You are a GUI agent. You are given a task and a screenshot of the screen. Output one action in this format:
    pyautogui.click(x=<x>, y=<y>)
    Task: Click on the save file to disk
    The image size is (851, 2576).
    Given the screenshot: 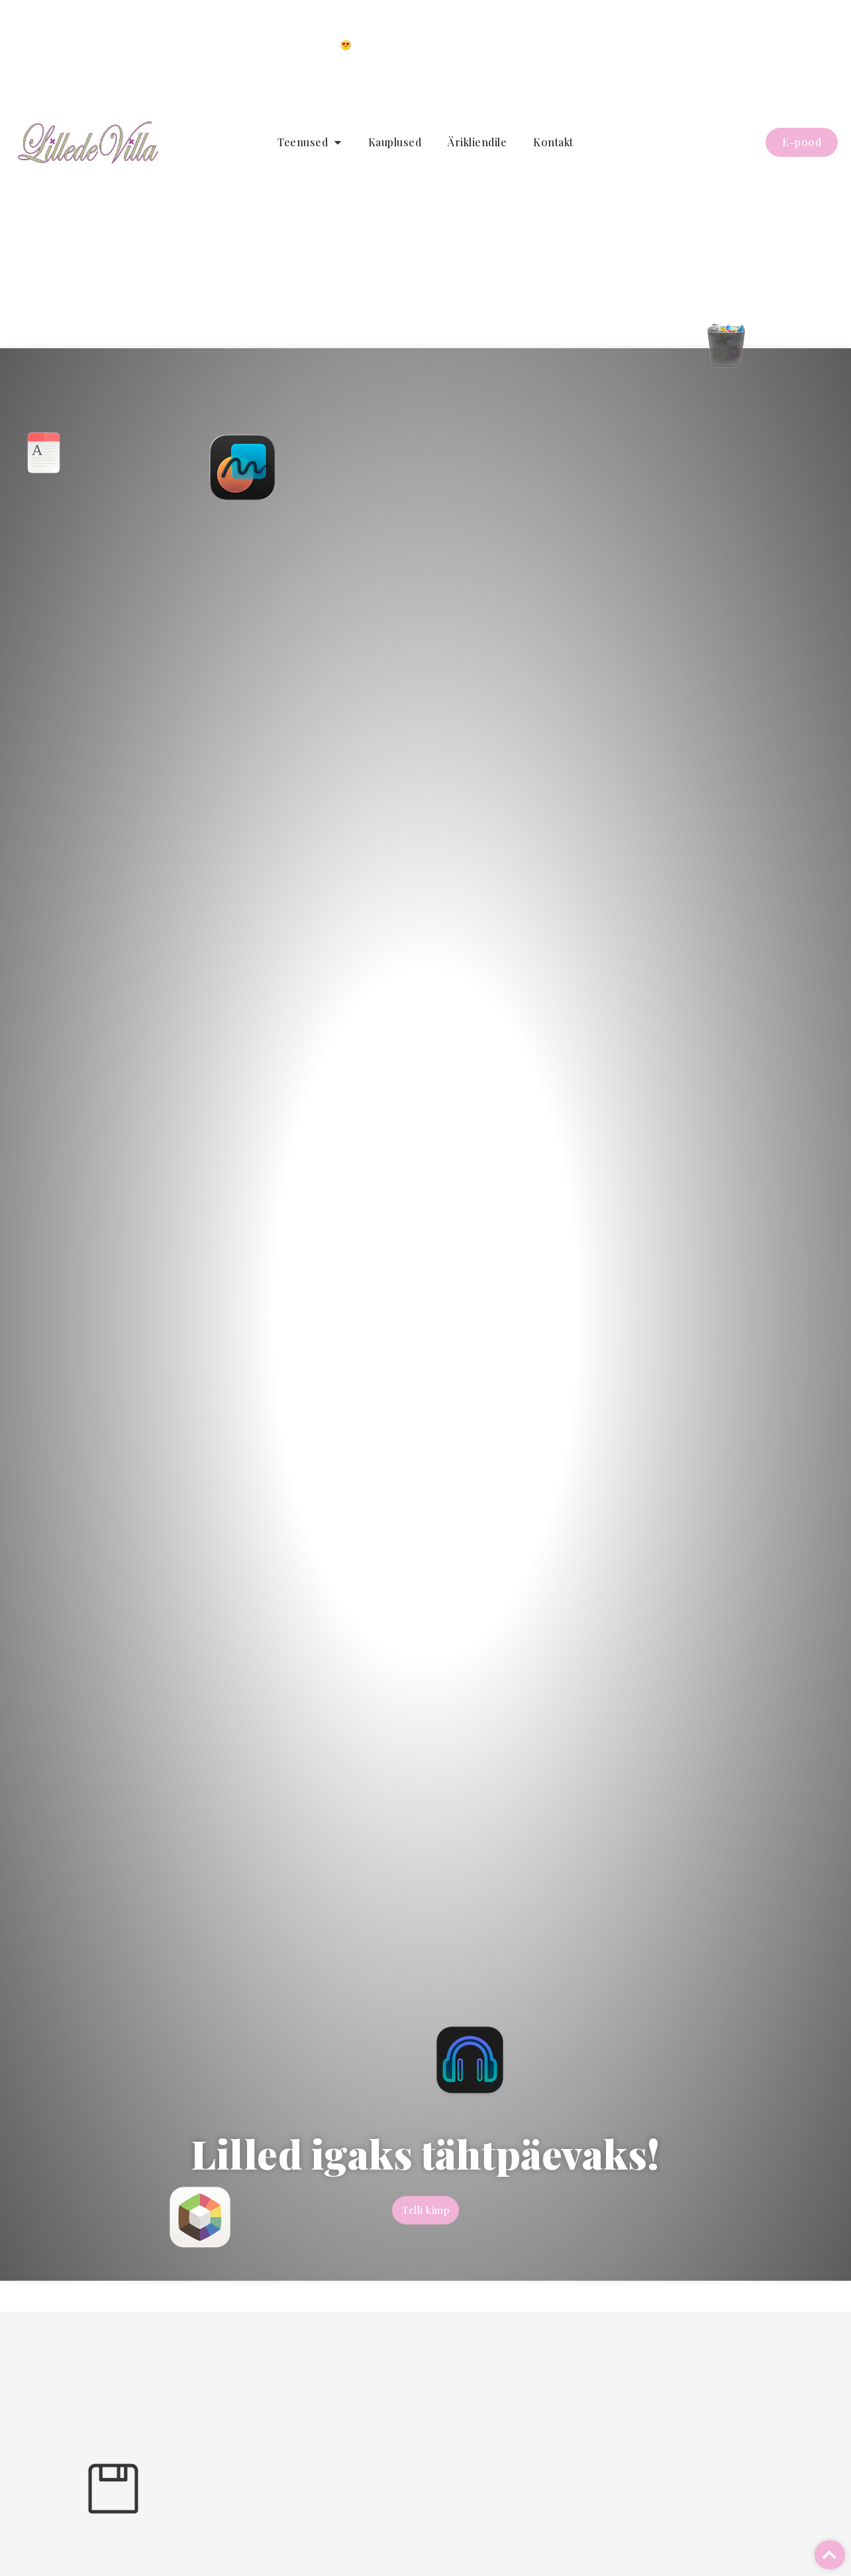 What is the action you would take?
    pyautogui.click(x=113, y=2489)
    